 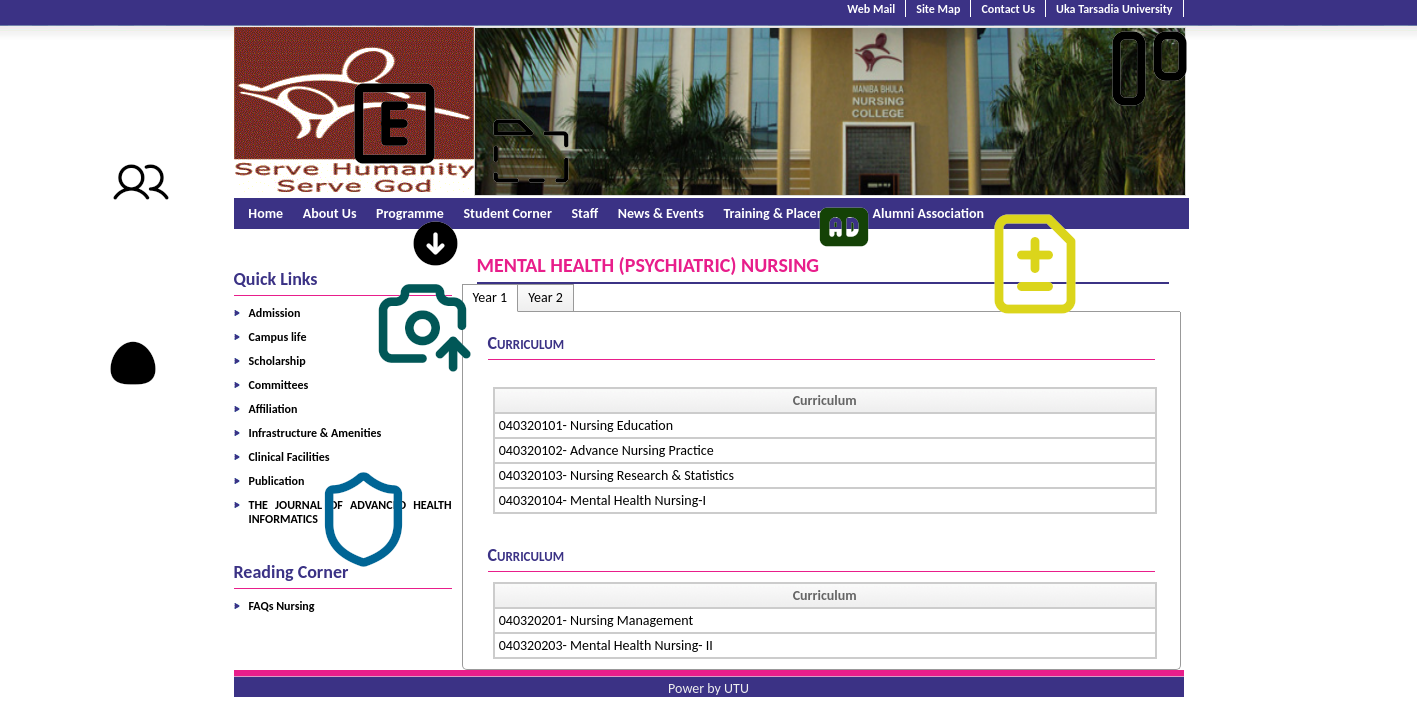 I want to click on indicates sponsored or advertisement content, so click(x=844, y=227).